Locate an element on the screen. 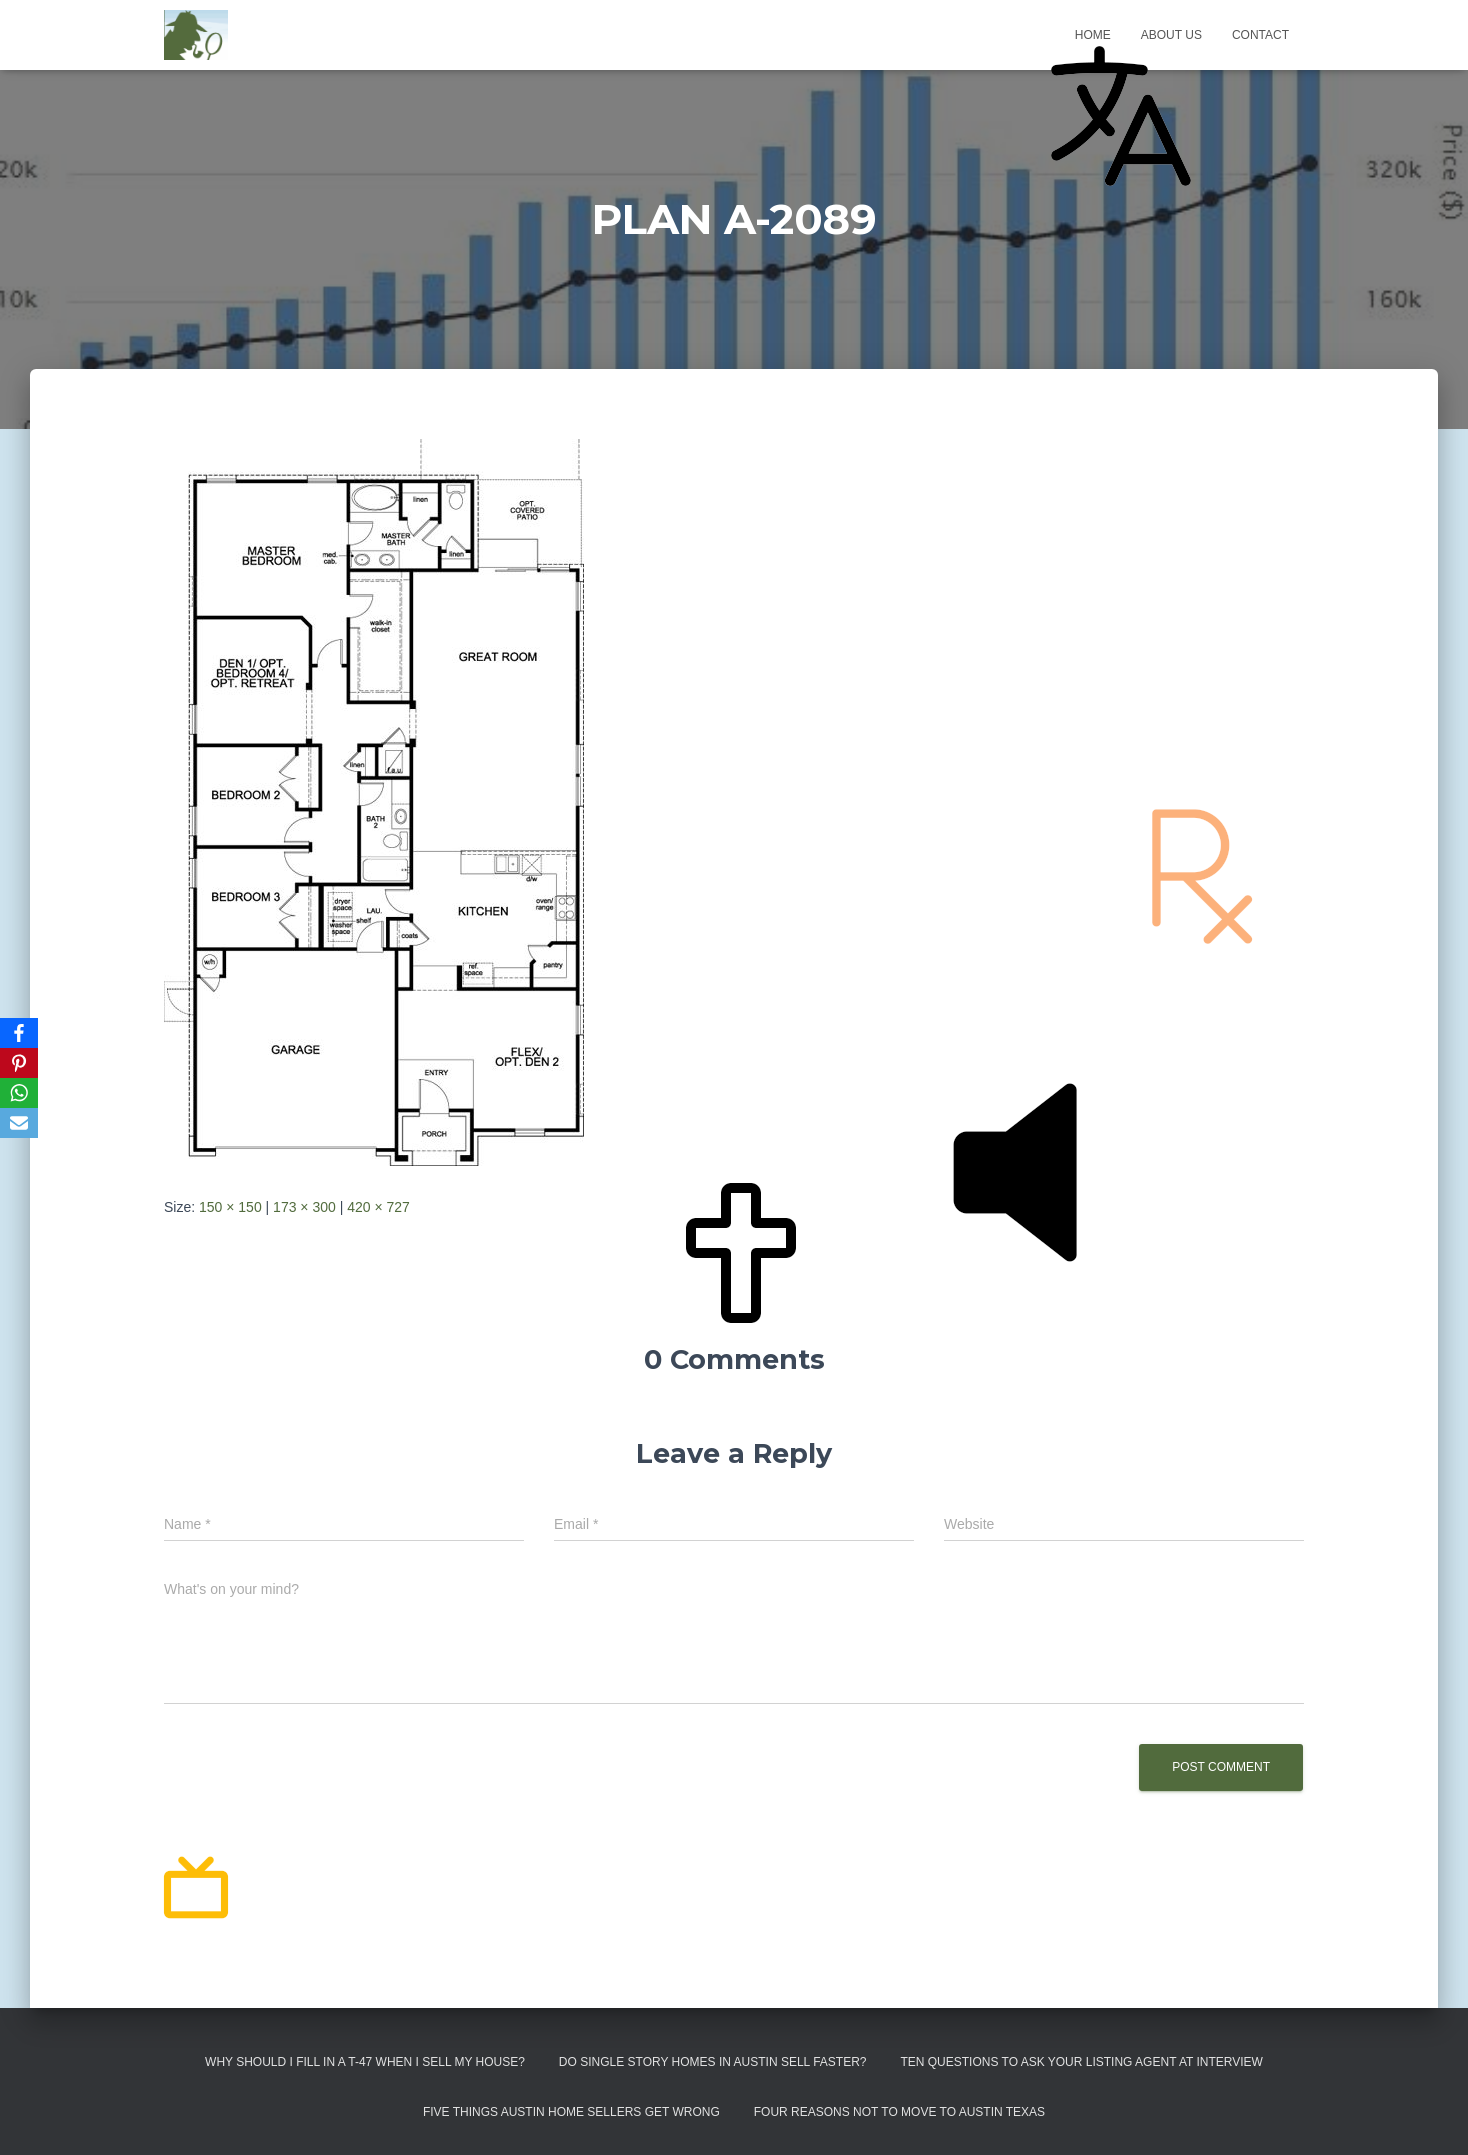 This screenshot has width=1468, height=2155. access TV or video streaming features is located at coordinates (196, 1891).